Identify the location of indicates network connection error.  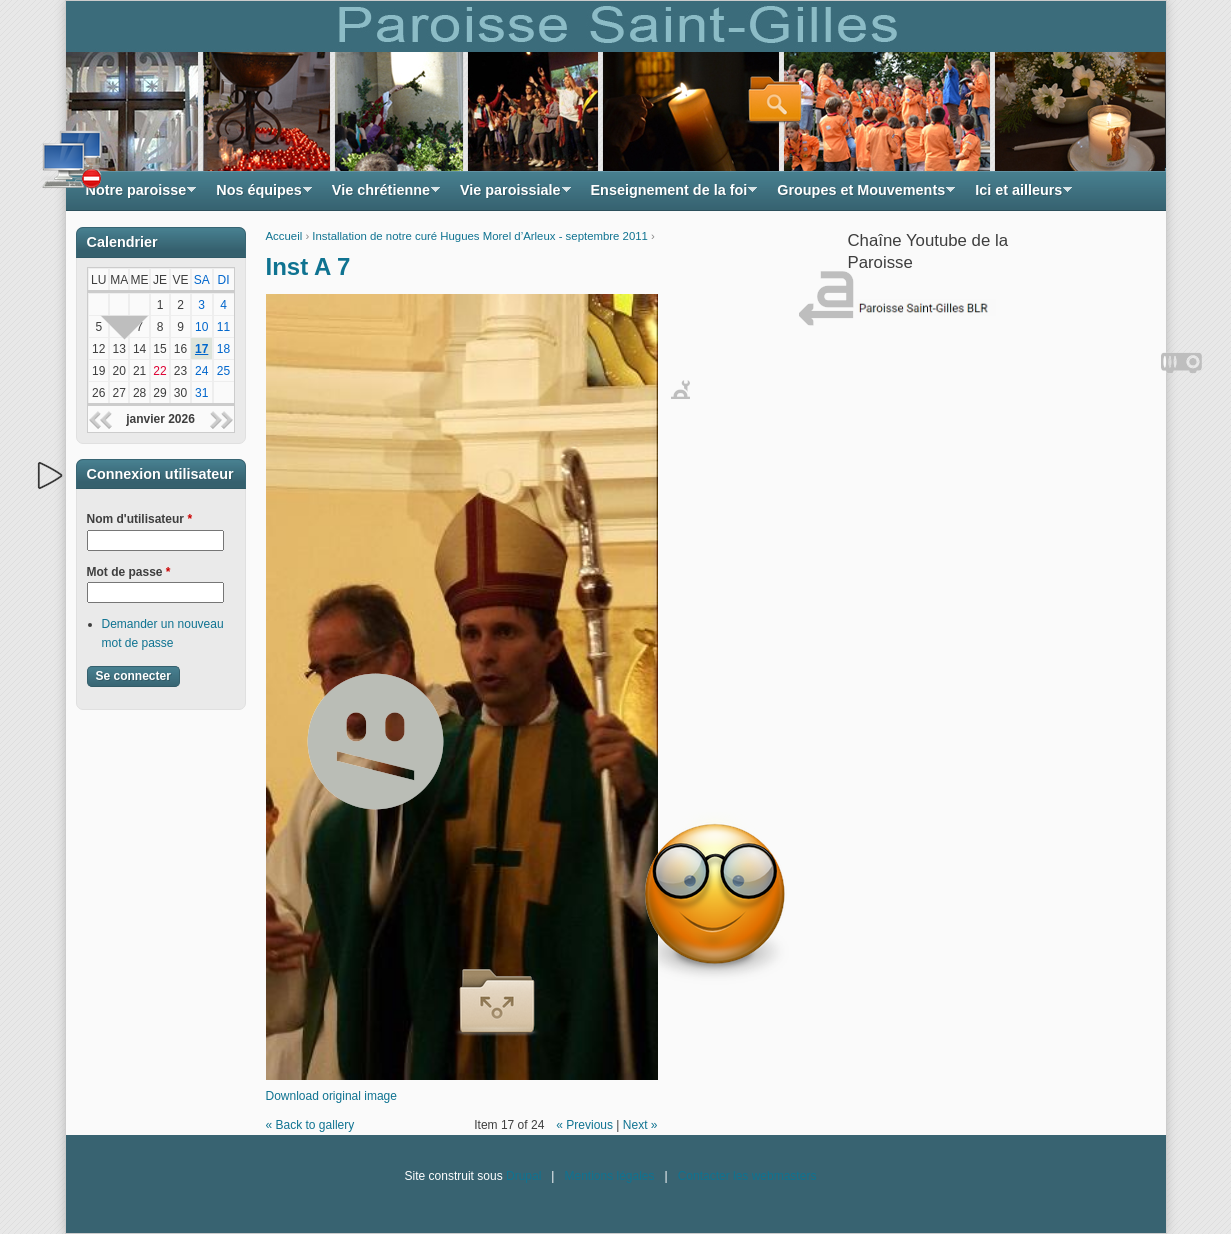
(71, 159).